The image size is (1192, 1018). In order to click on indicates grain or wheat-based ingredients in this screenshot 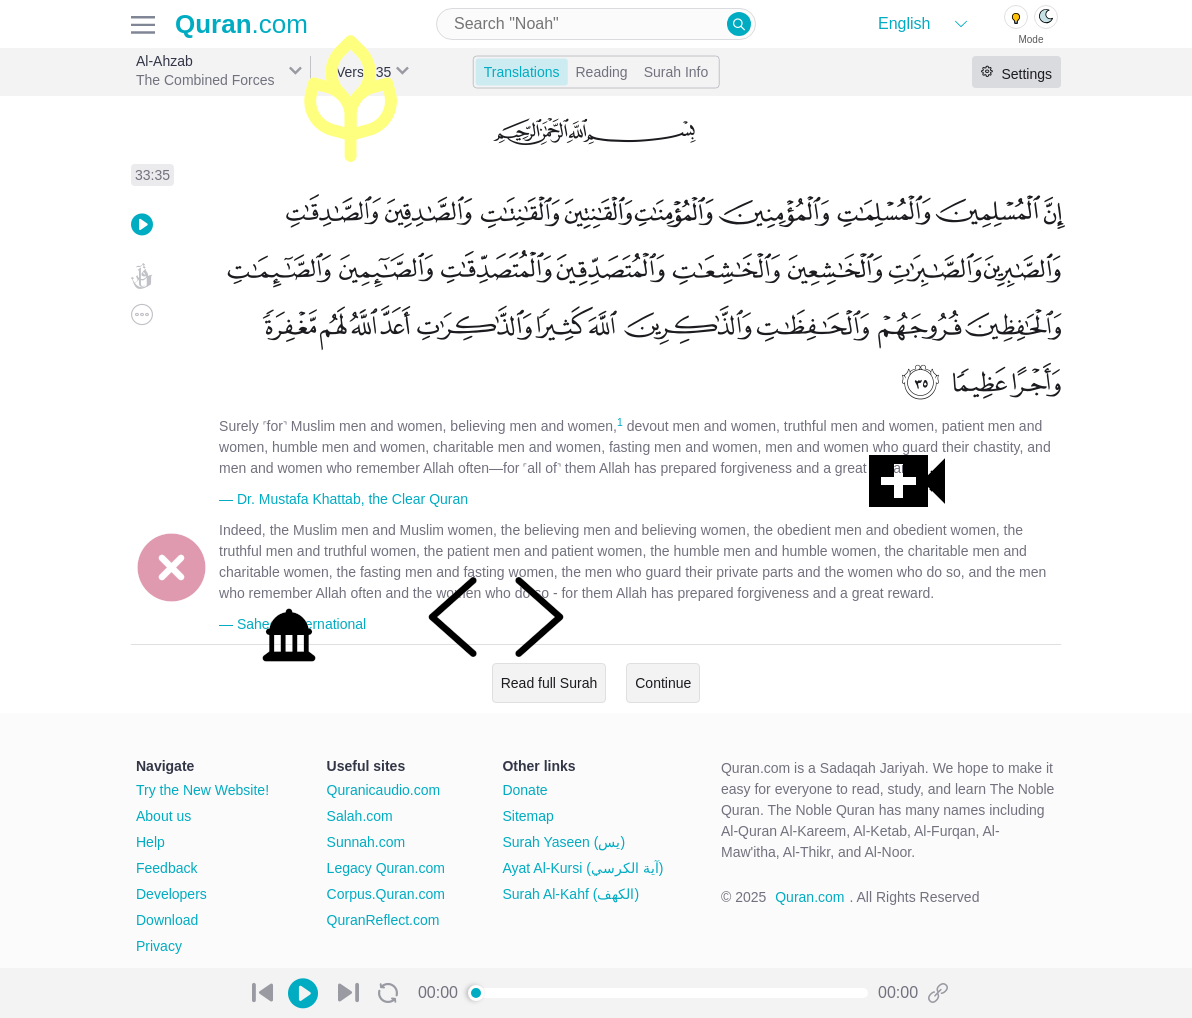, I will do `click(350, 98)`.